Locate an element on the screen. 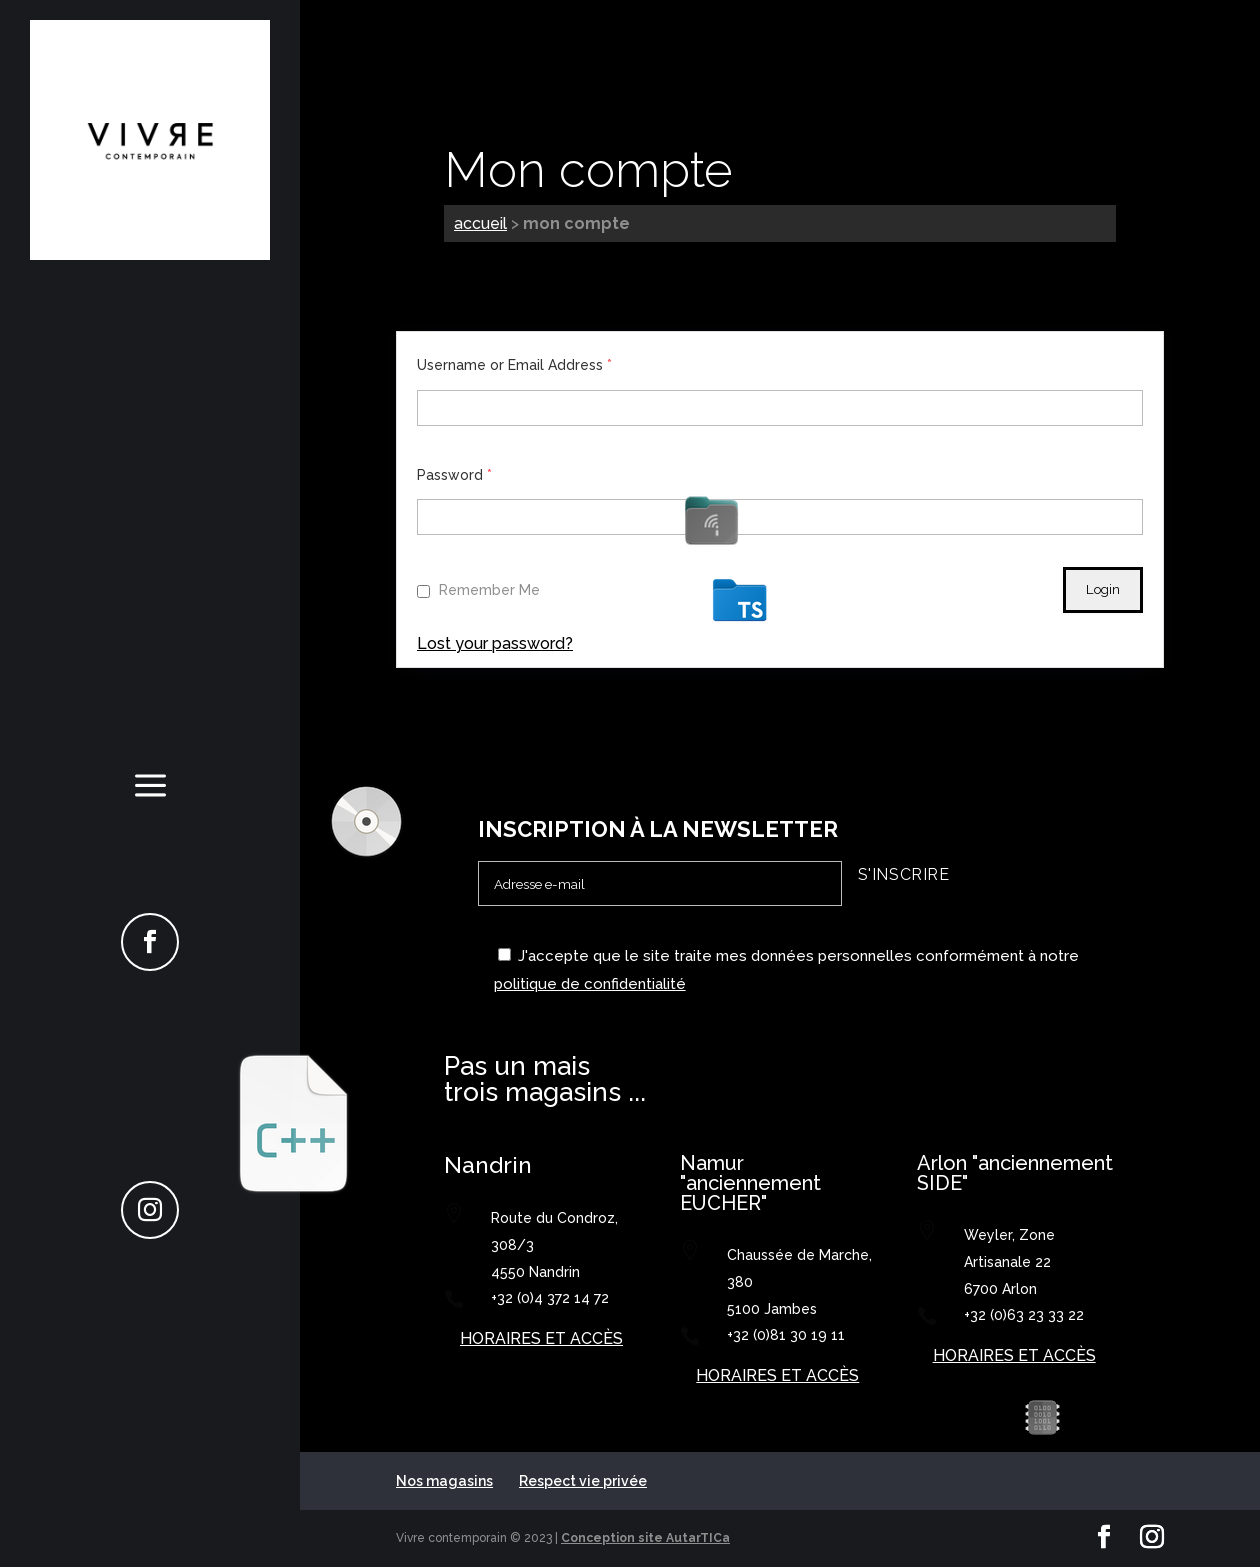 The image size is (1260, 1567). open insync cloud sync folder is located at coordinates (711, 520).